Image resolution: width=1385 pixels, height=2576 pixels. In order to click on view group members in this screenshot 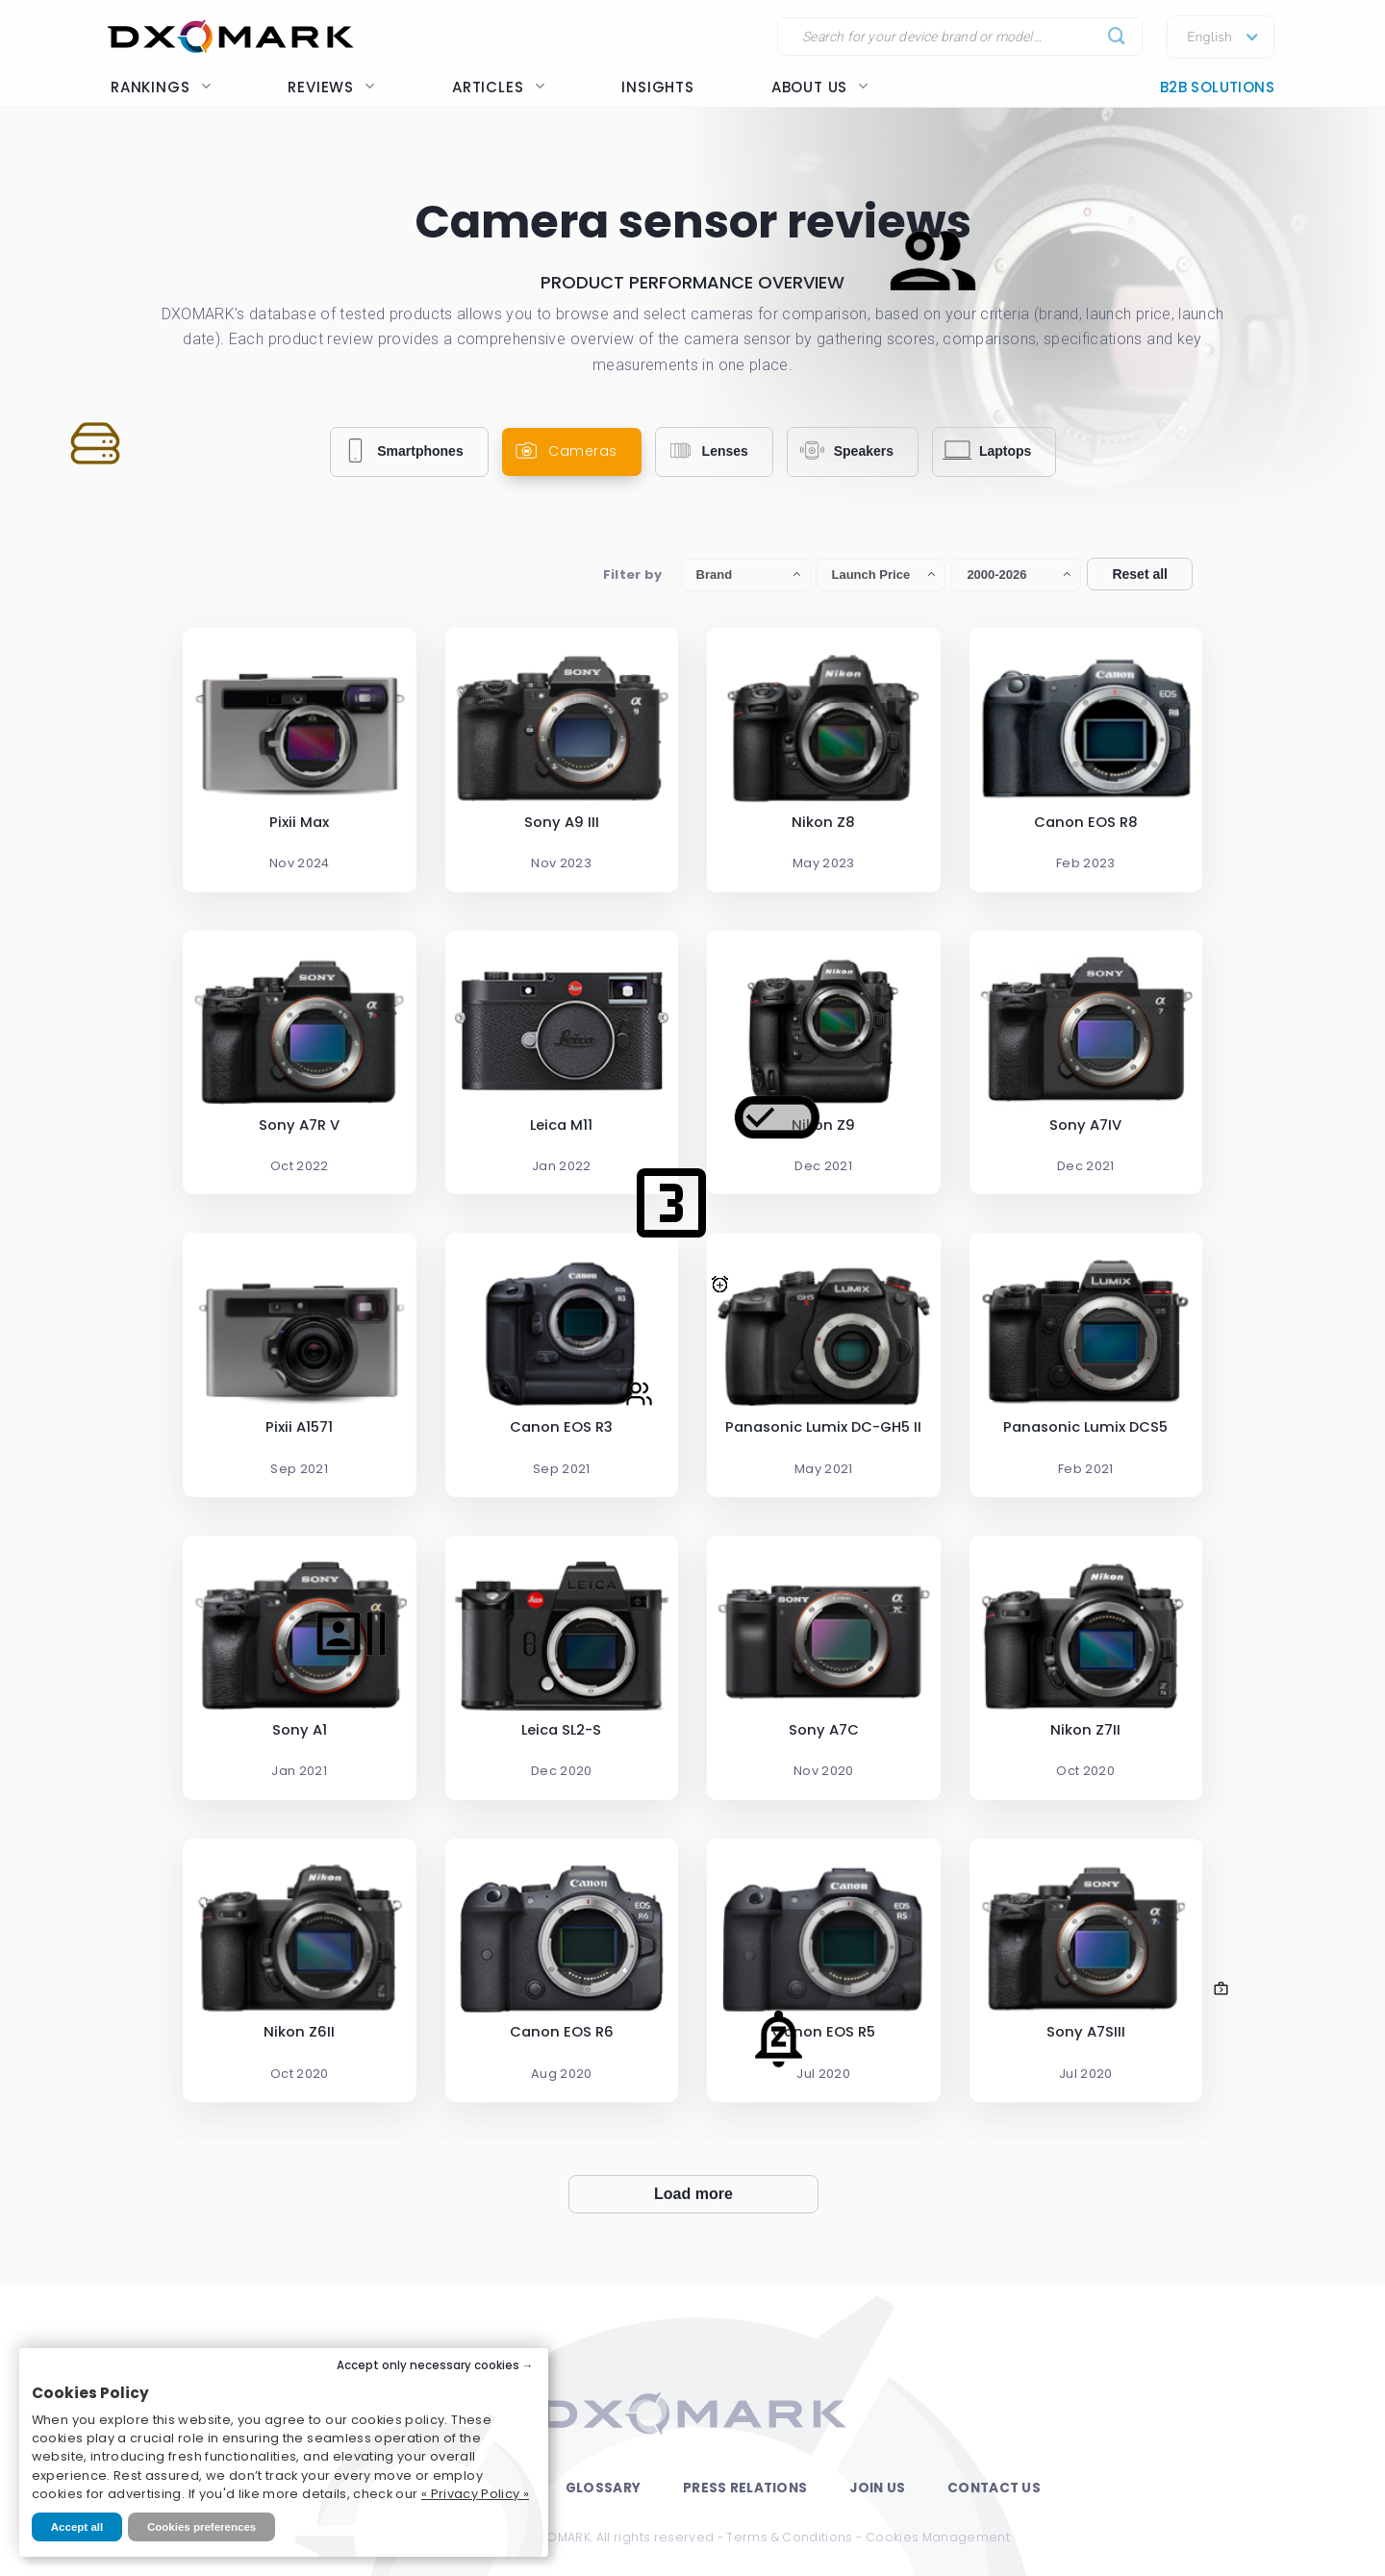, I will do `click(933, 261)`.